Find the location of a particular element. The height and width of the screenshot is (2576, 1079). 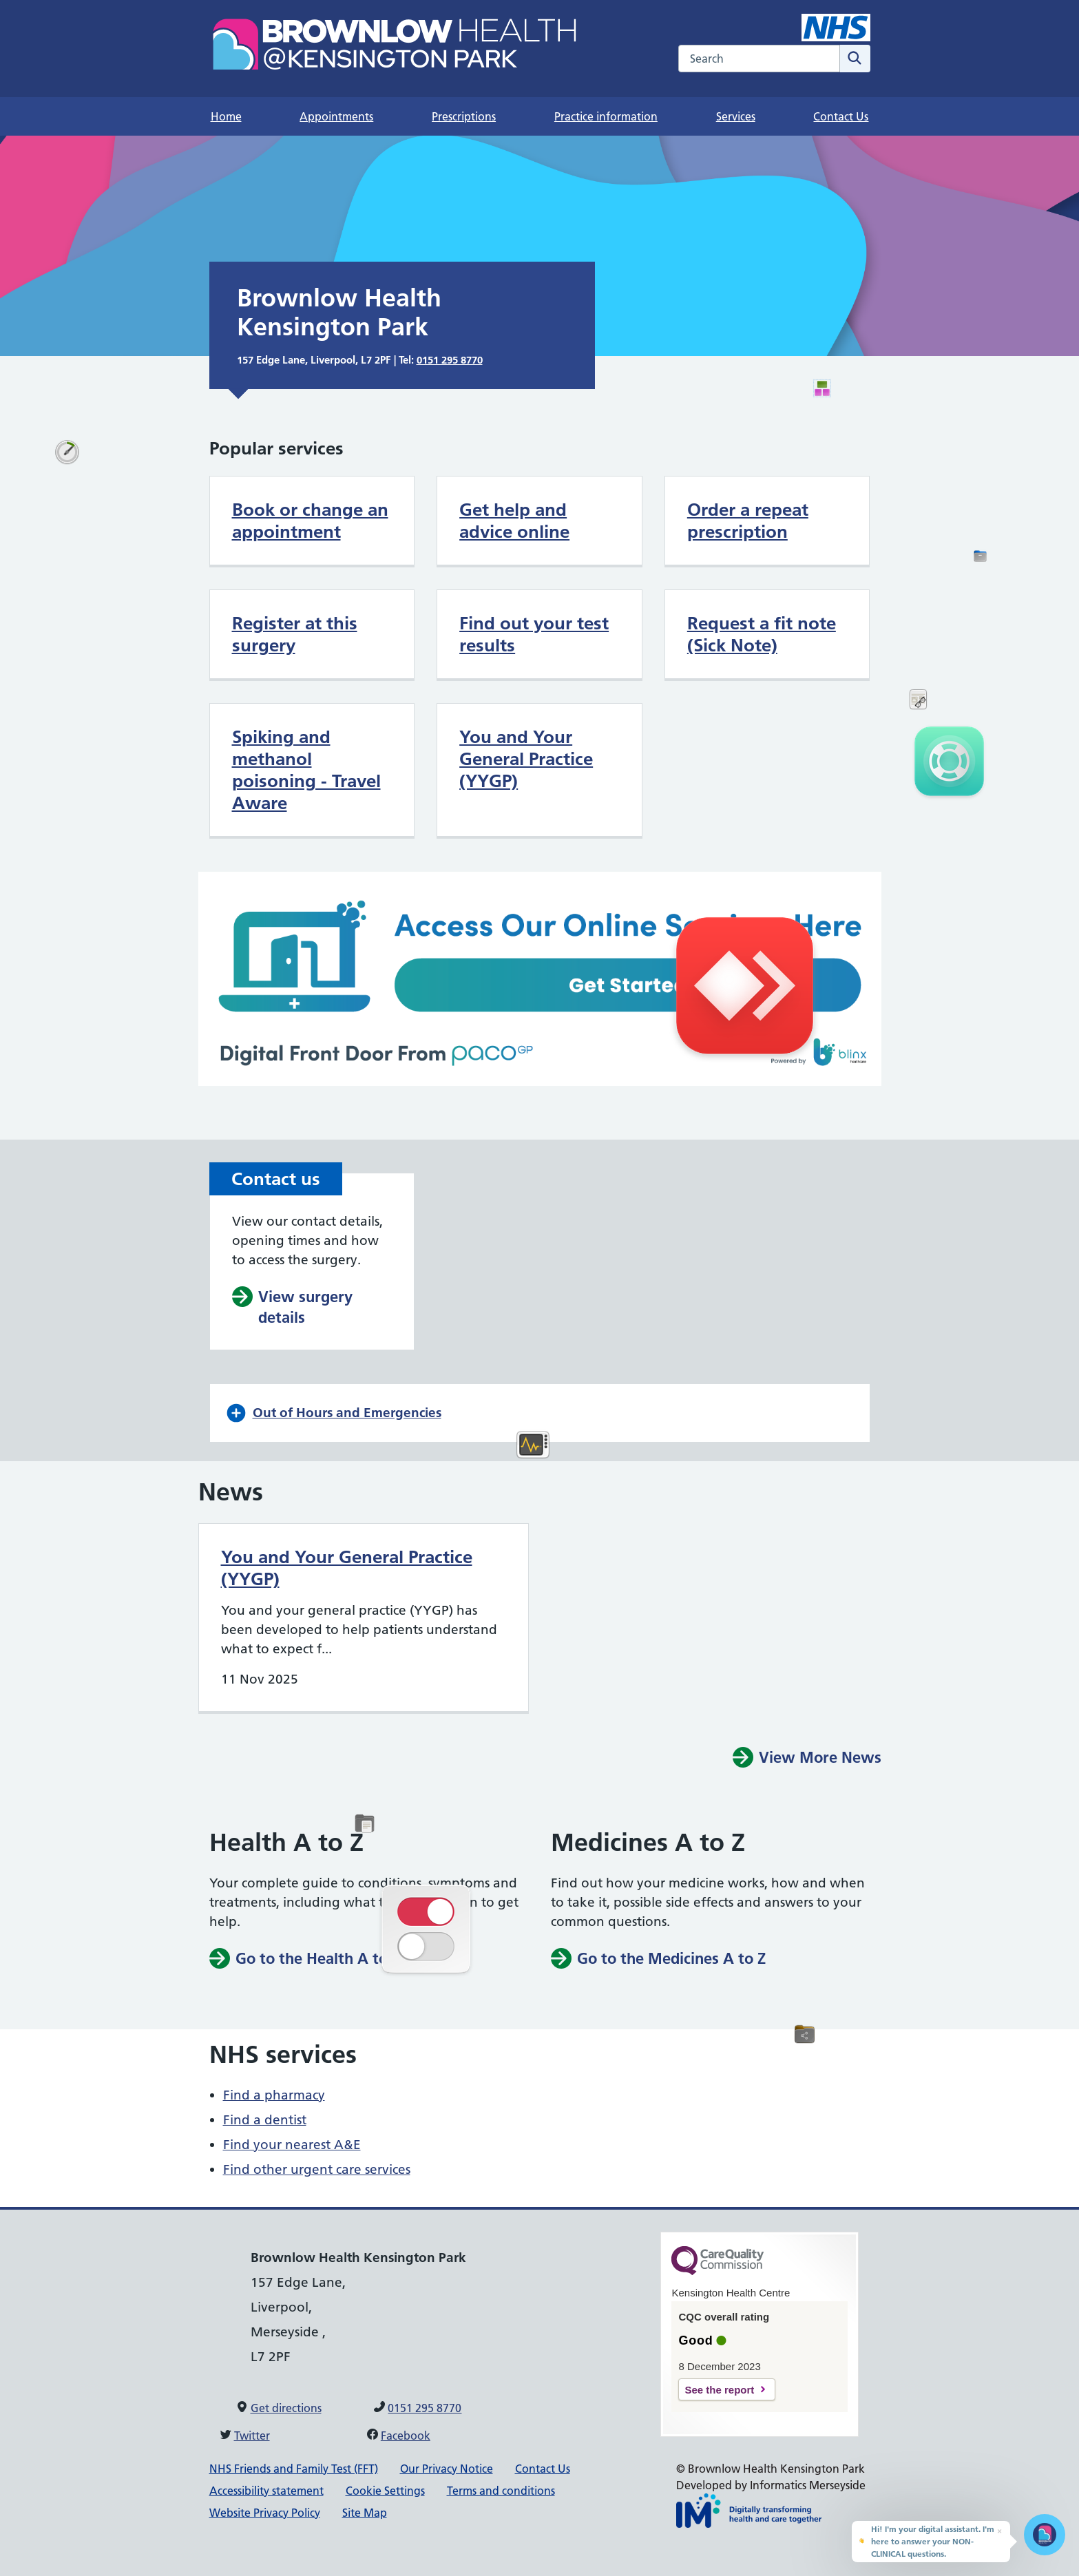

select all items in the current view is located at coordinates (822, 388).